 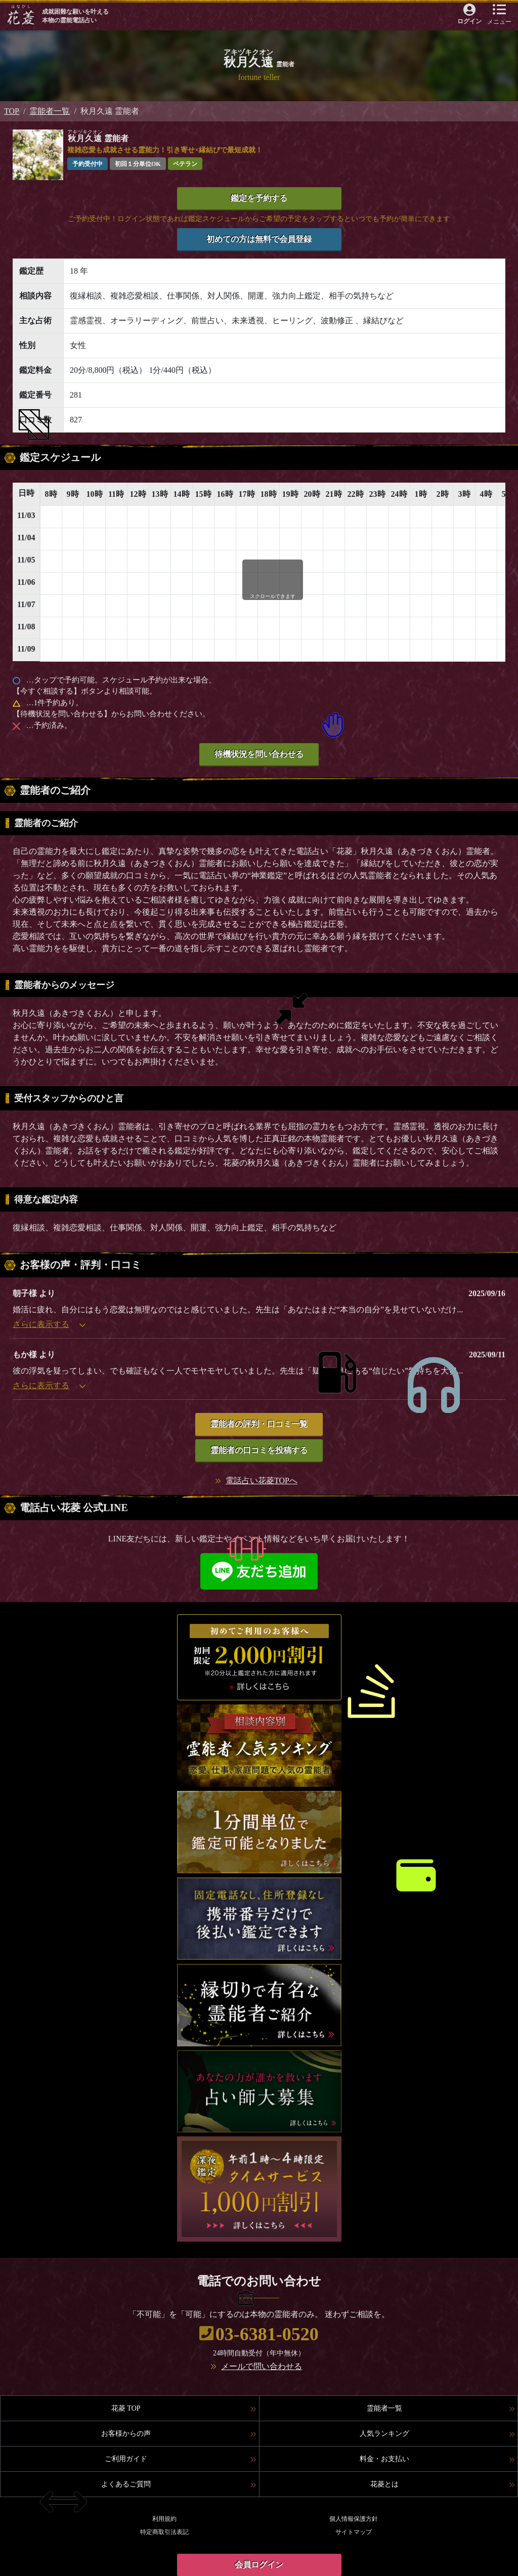 I want to click on listen to audio or music, so click(x=434, y=1387).